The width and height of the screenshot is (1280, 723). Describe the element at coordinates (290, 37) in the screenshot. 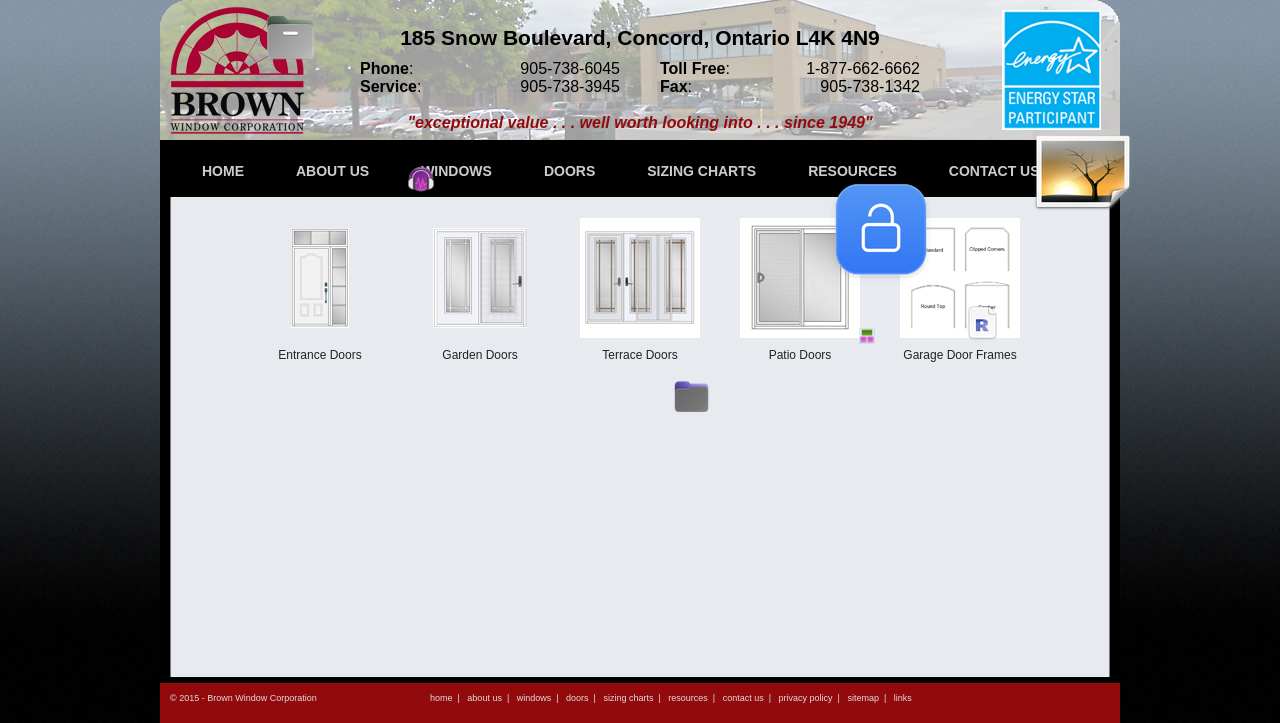

I see `open the file manager` at that location.